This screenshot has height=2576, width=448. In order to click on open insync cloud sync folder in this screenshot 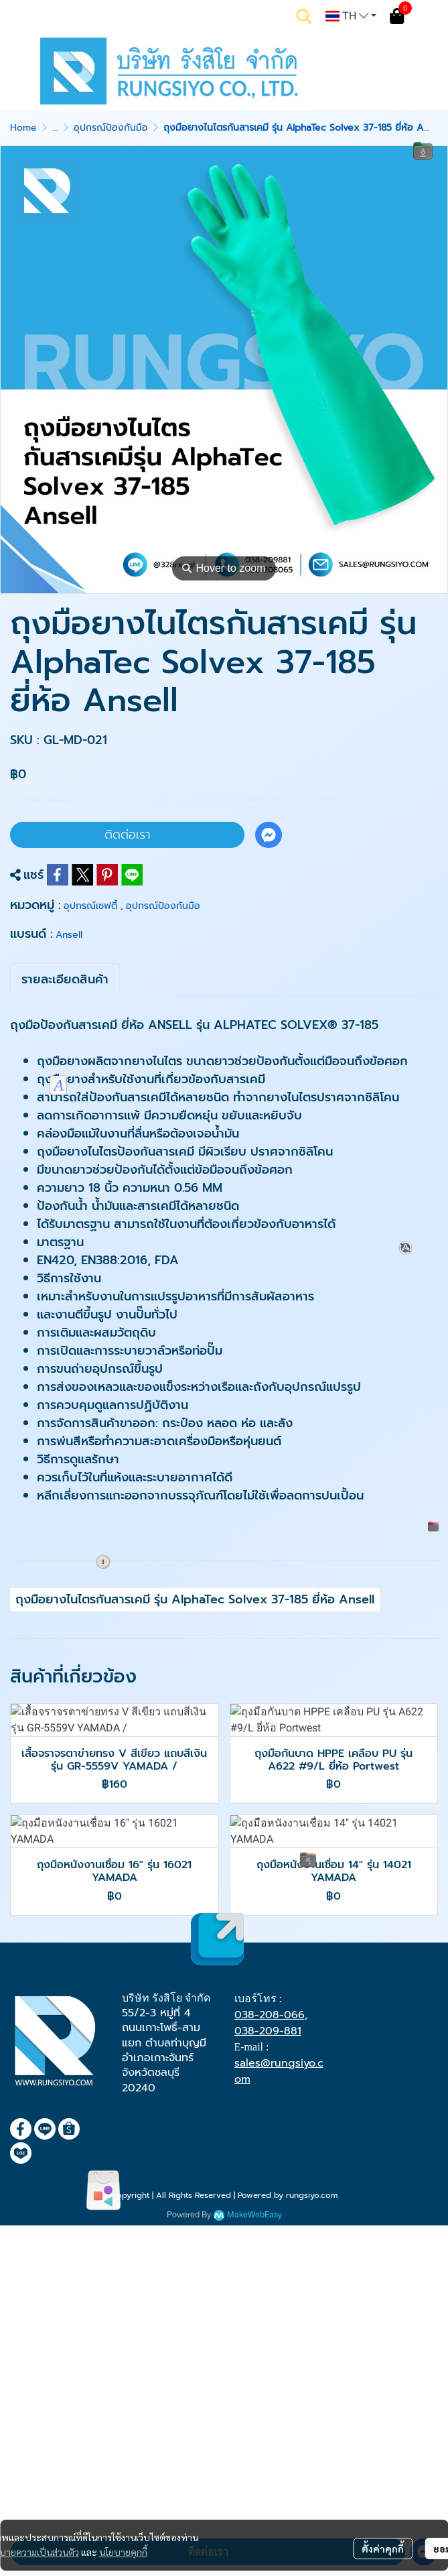, I will do `click(308, 1859)`.